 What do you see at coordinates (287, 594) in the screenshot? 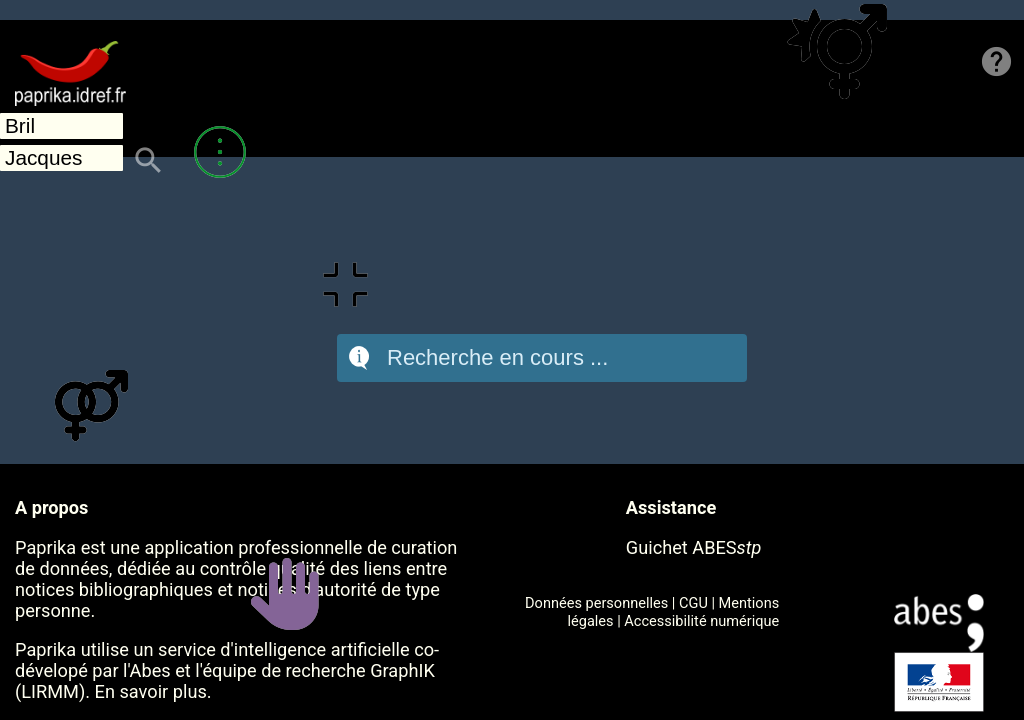
I see `stop or halt an action` at bounding box center [287, 594].